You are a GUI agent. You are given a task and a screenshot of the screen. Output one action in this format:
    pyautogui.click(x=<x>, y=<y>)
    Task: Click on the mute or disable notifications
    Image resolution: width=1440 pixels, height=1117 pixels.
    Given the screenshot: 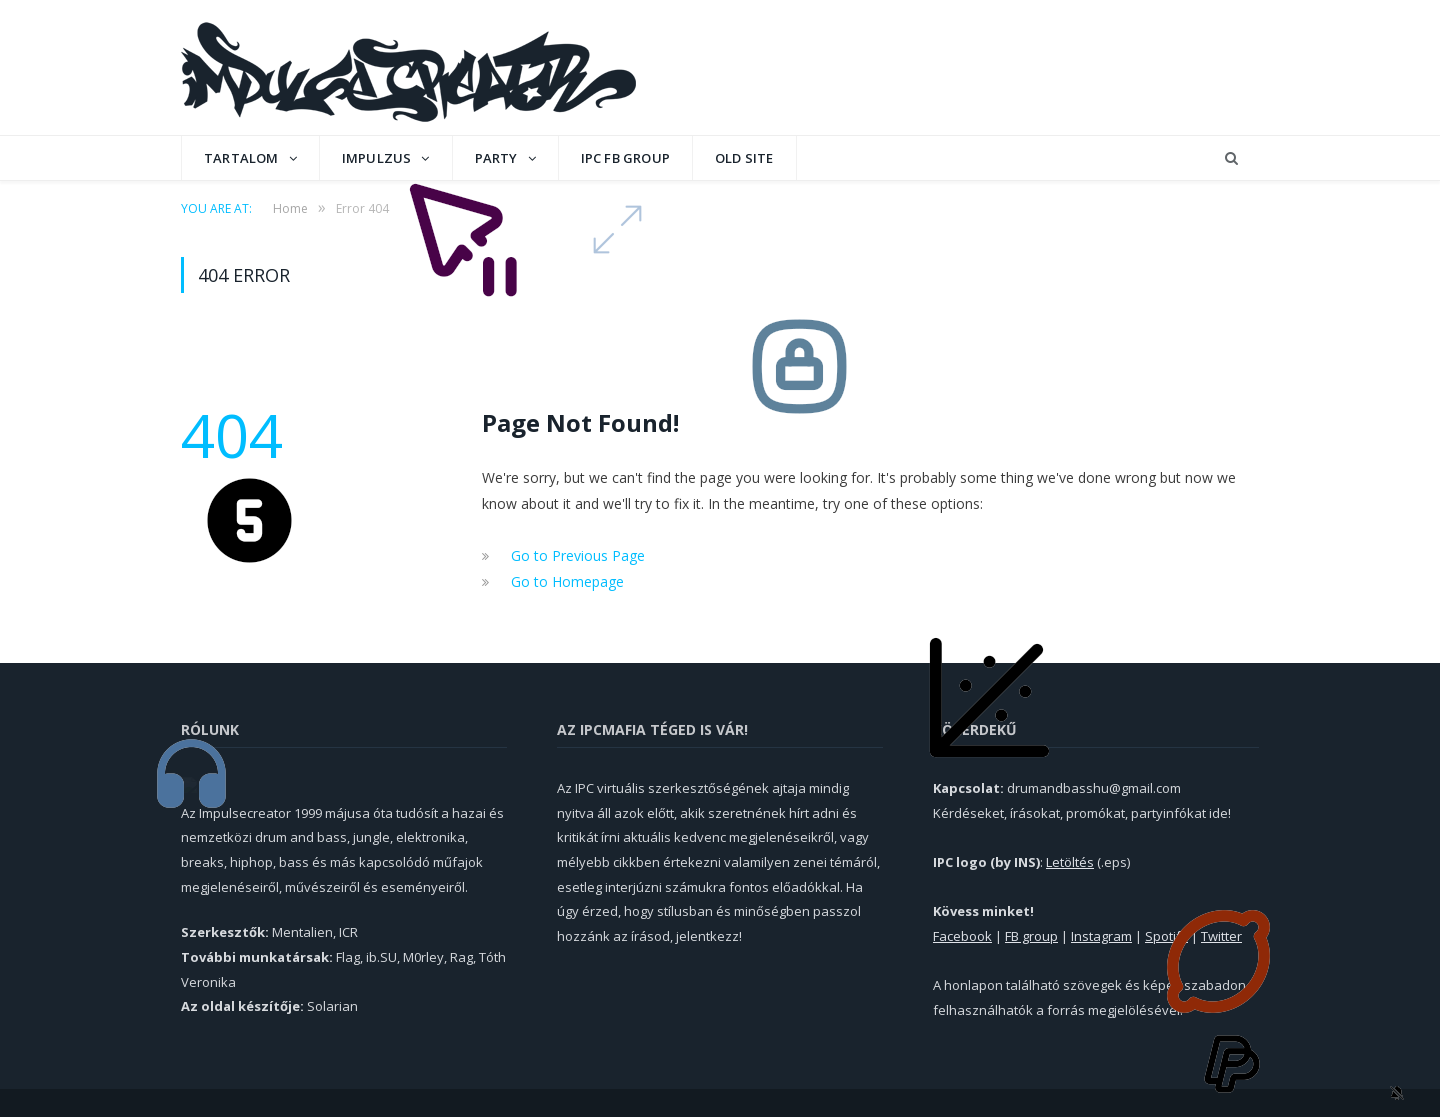 What is the action you would take?
    pyautogui.click(x=1397, y=1093)
    